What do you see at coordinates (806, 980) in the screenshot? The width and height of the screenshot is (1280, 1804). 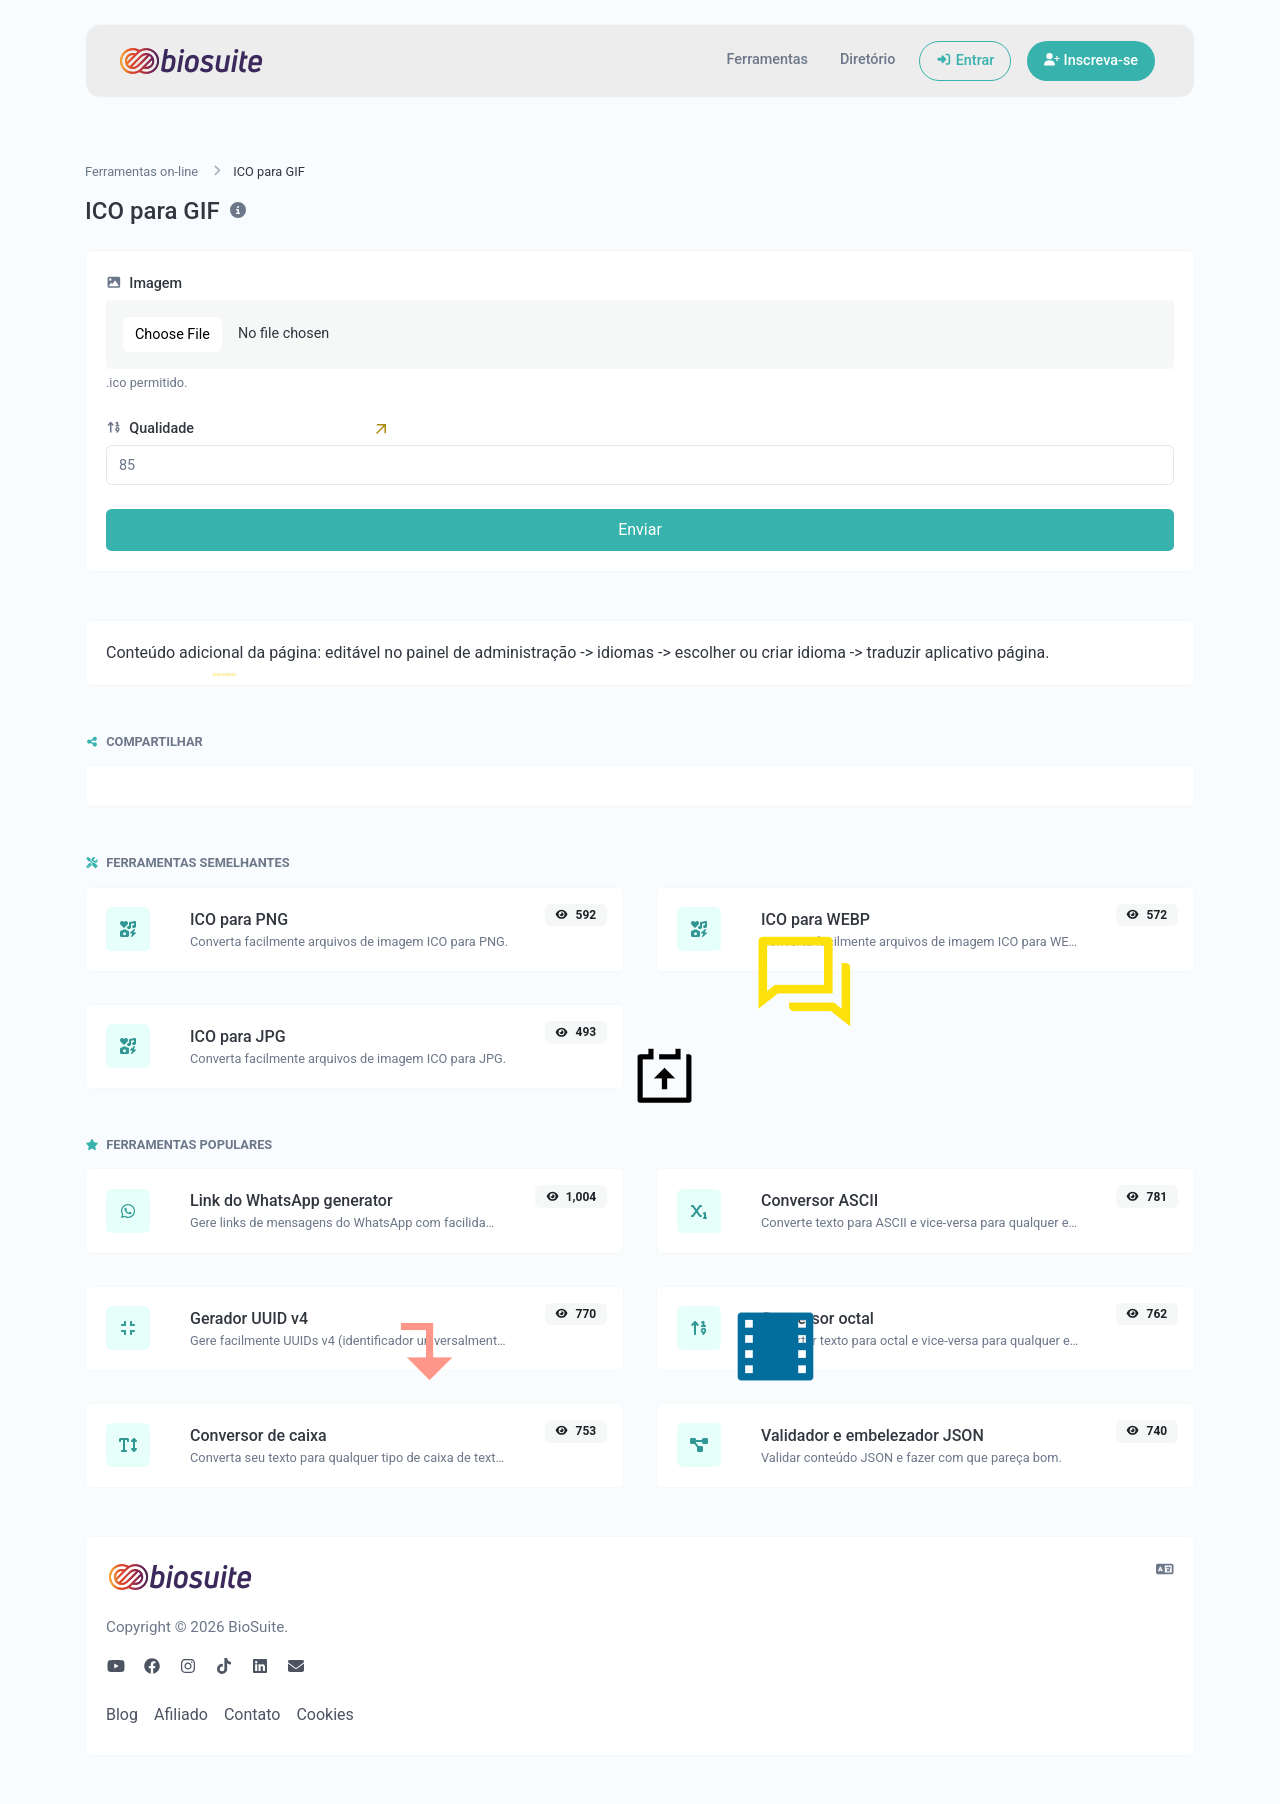 I see `open chat or messaging feature` at bounding box center [806, 980].